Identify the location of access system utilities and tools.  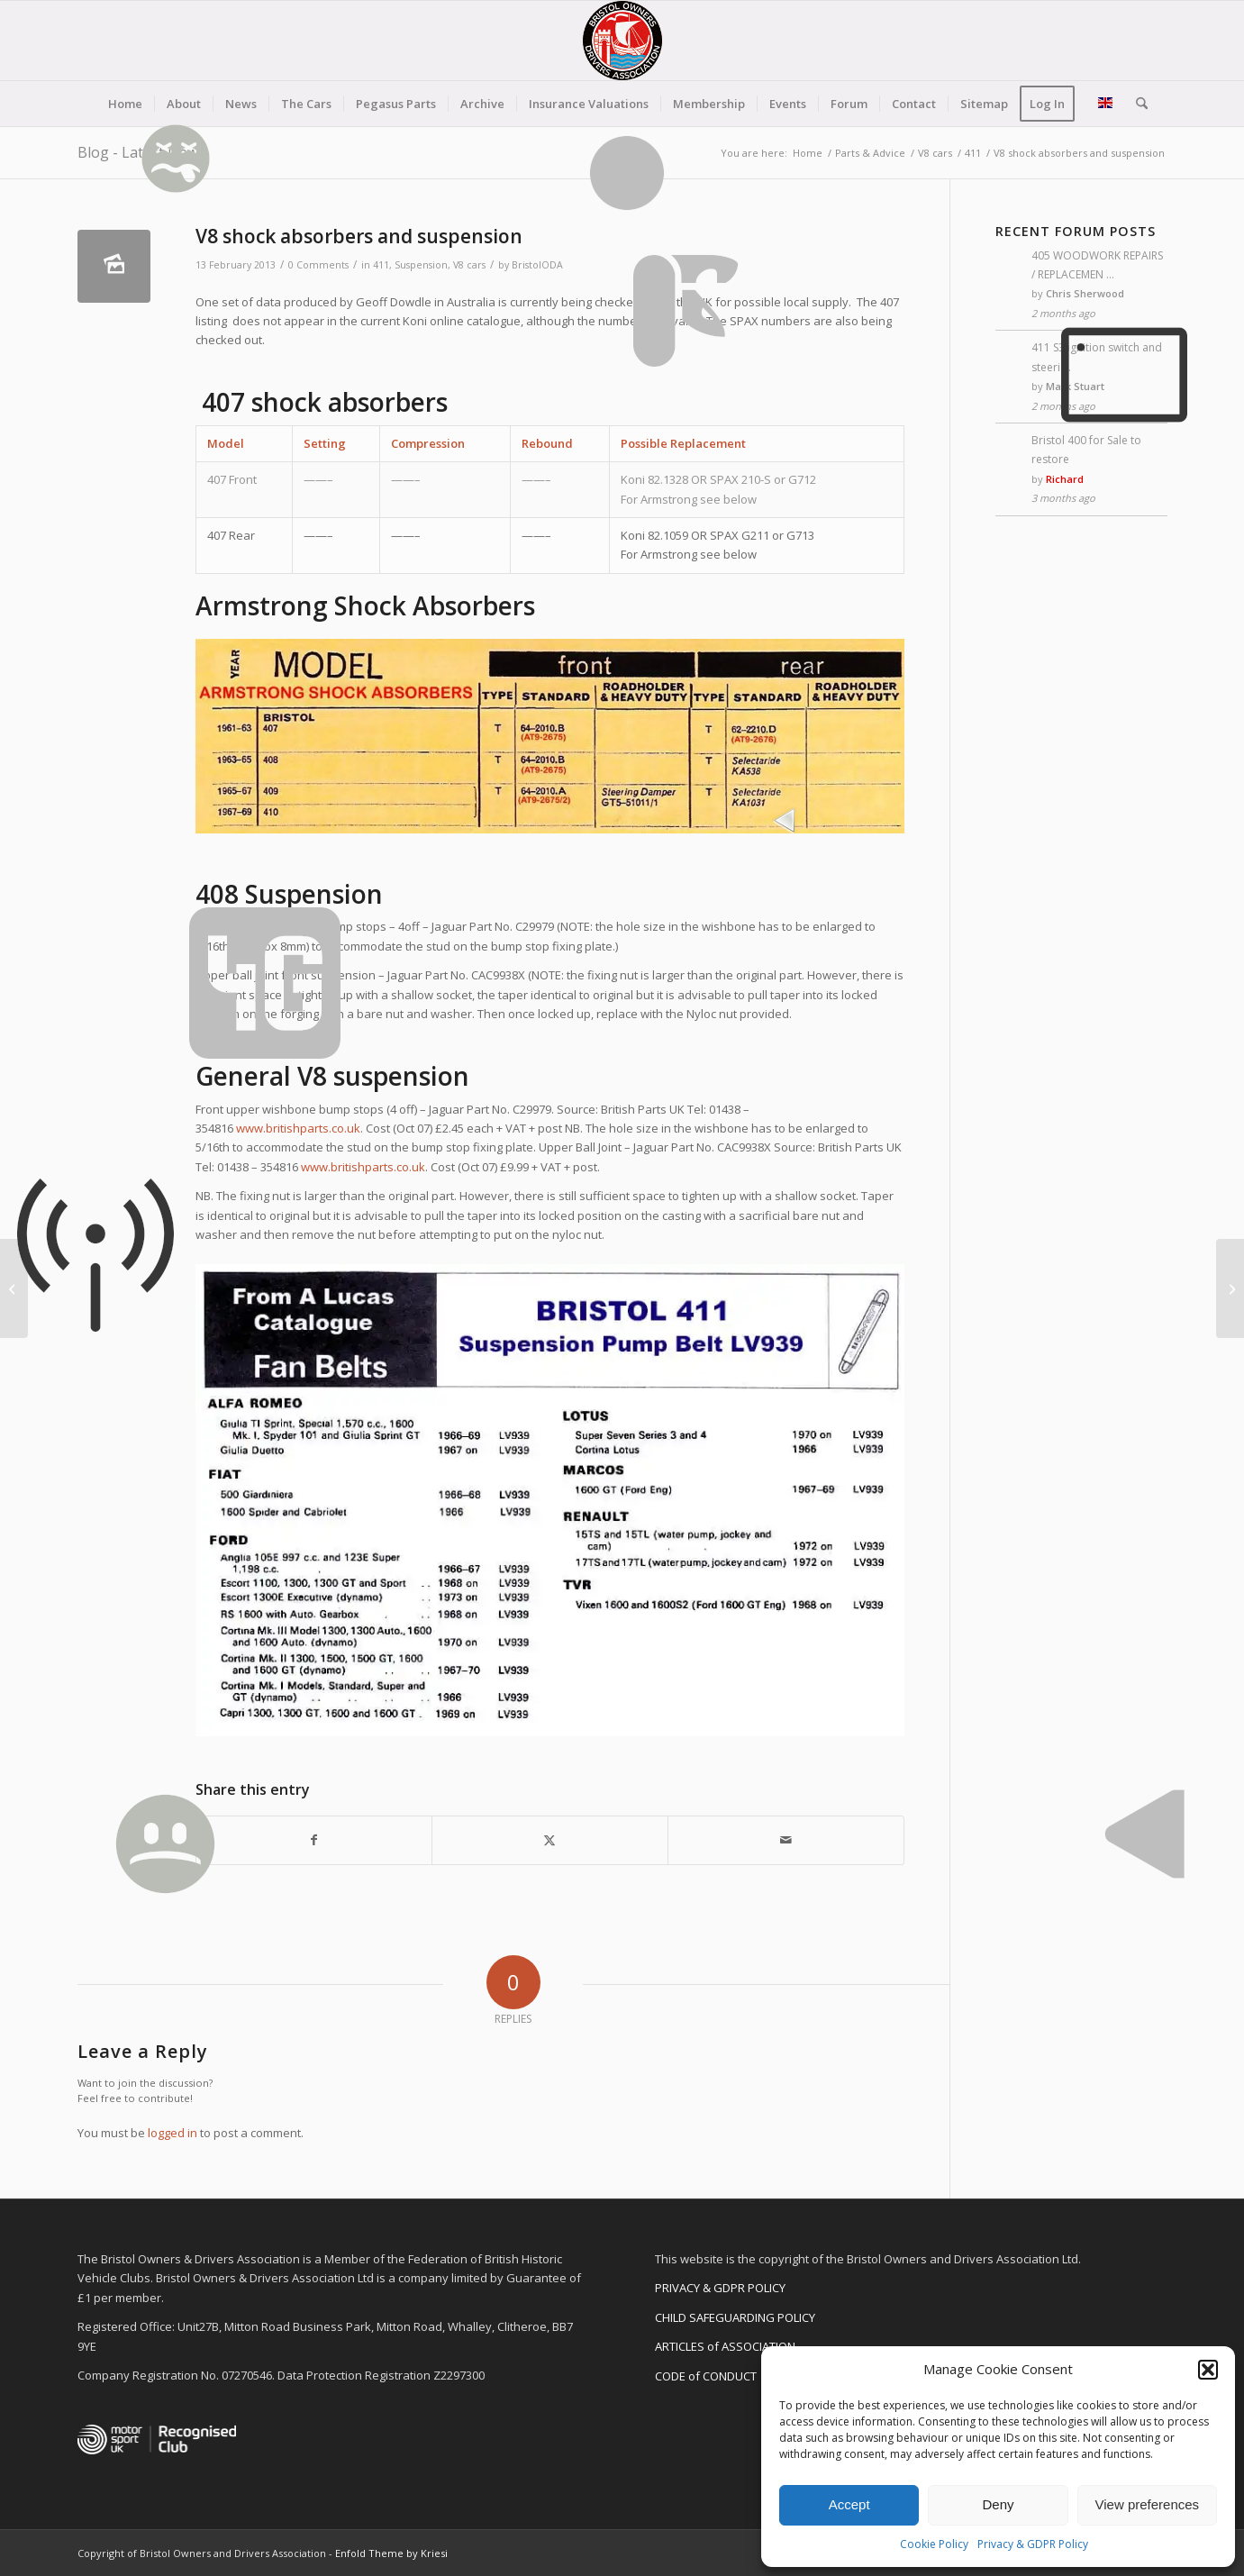
(689, 311).